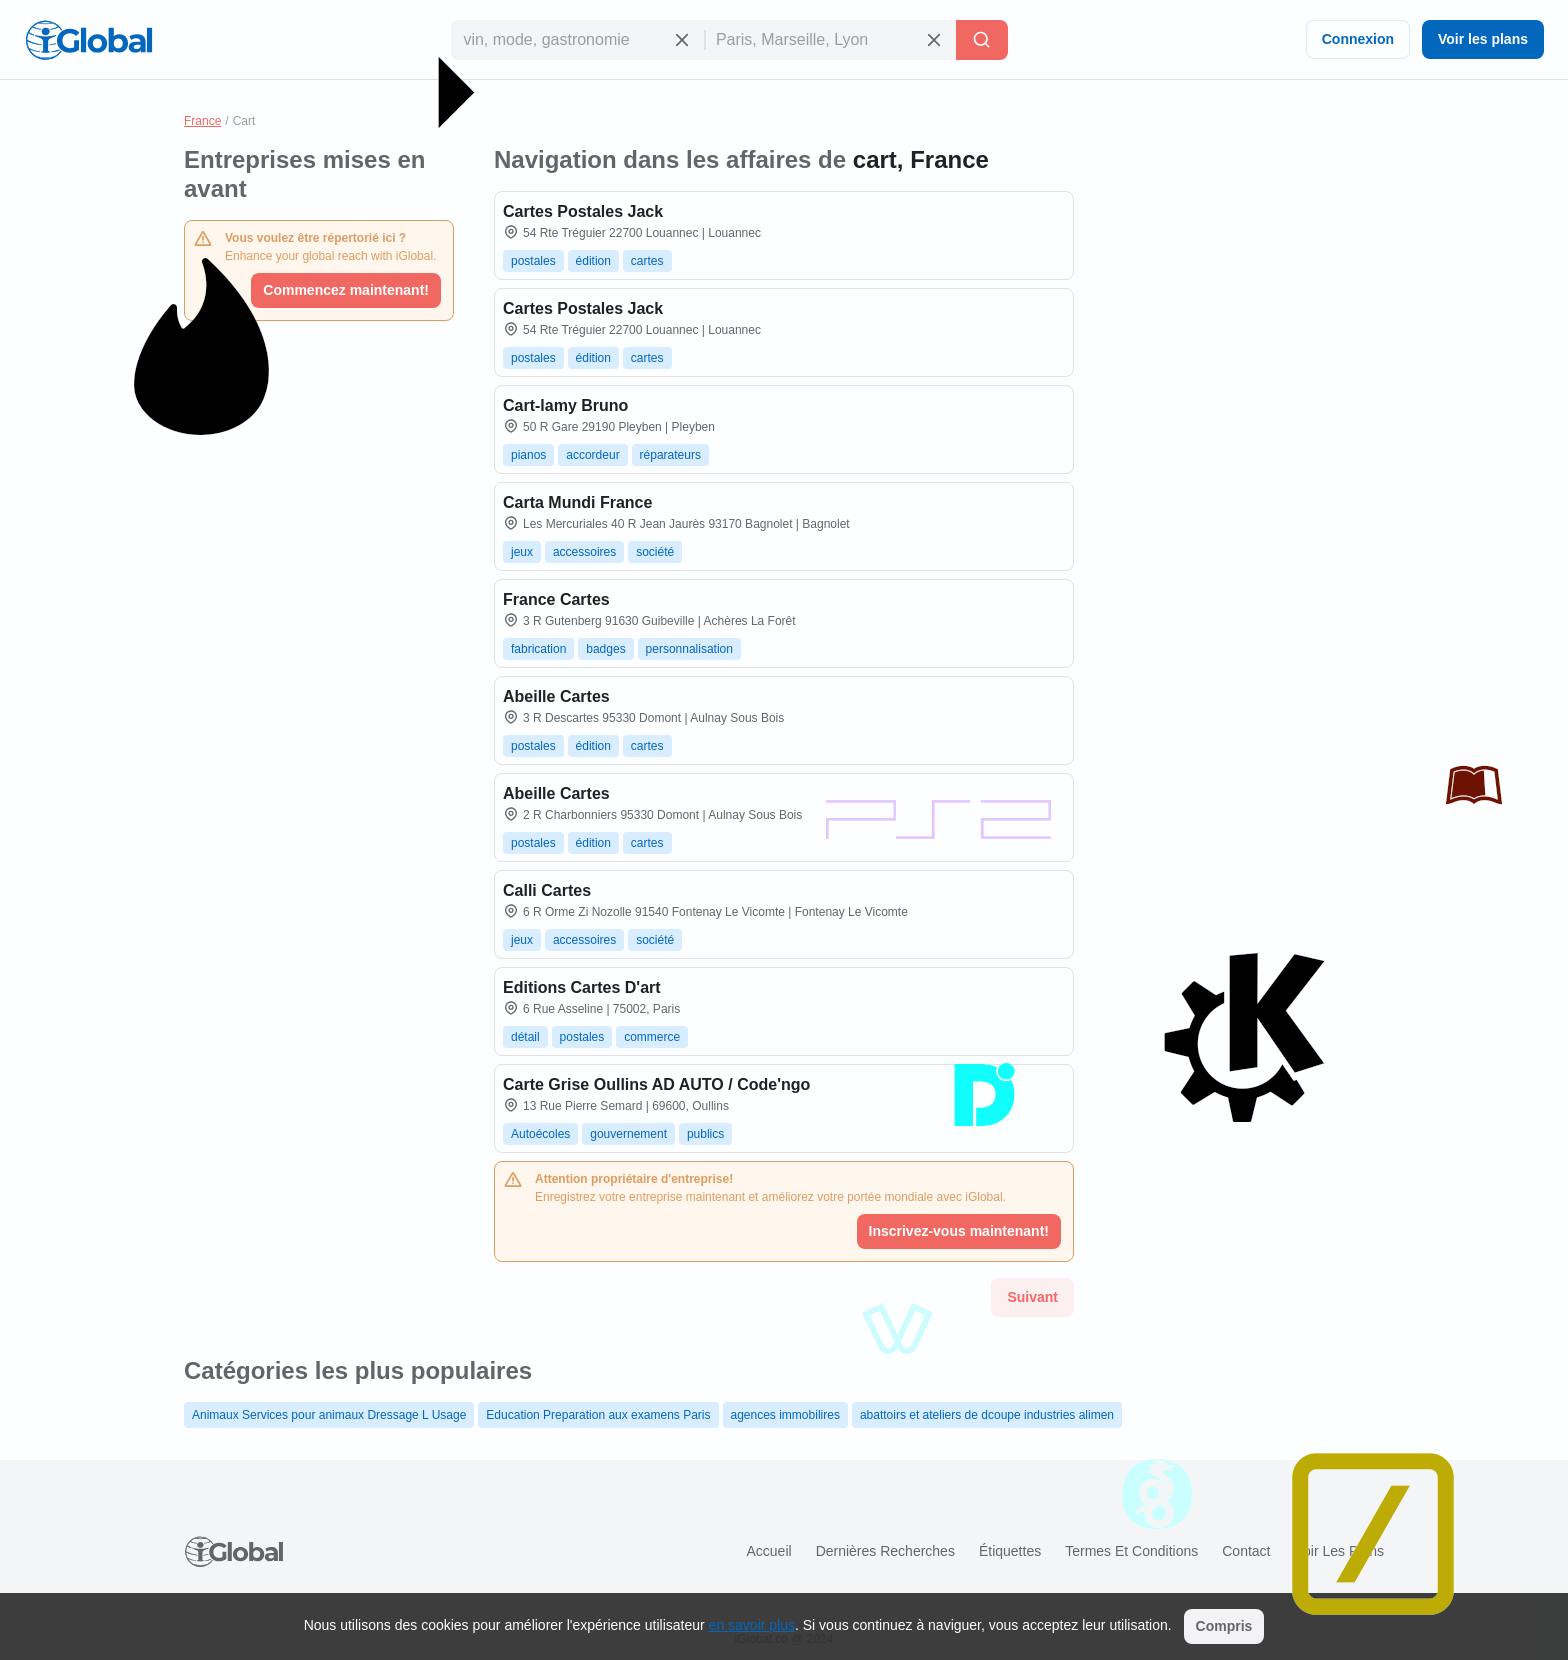 This screenshot has height=1660, width=1568. I want to click on link or sign in to viva wallet payment services, so click(897, 1328).